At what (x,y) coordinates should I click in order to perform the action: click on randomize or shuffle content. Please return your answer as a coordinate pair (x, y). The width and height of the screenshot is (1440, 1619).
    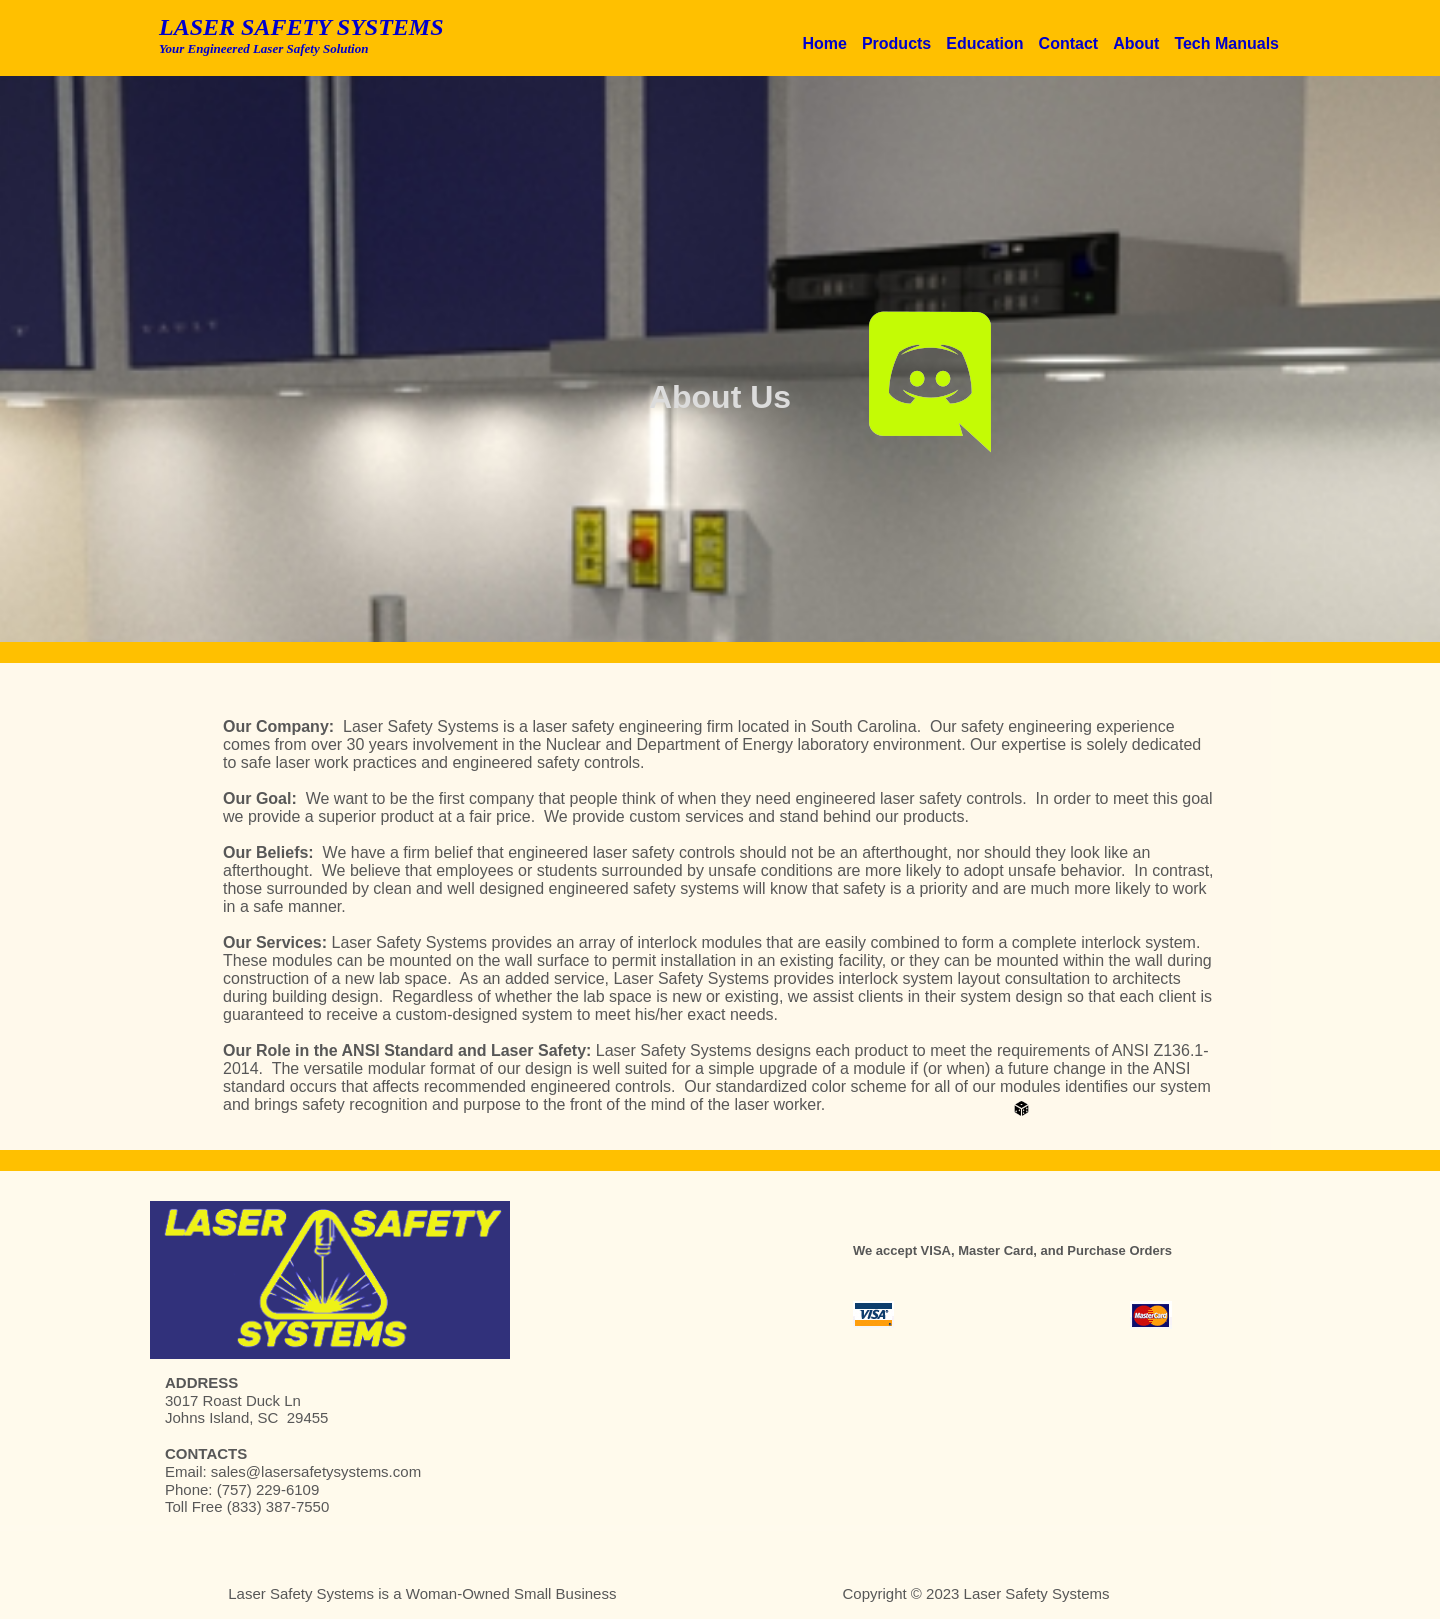
    Looking at the image, I should click on (1021, 1108).